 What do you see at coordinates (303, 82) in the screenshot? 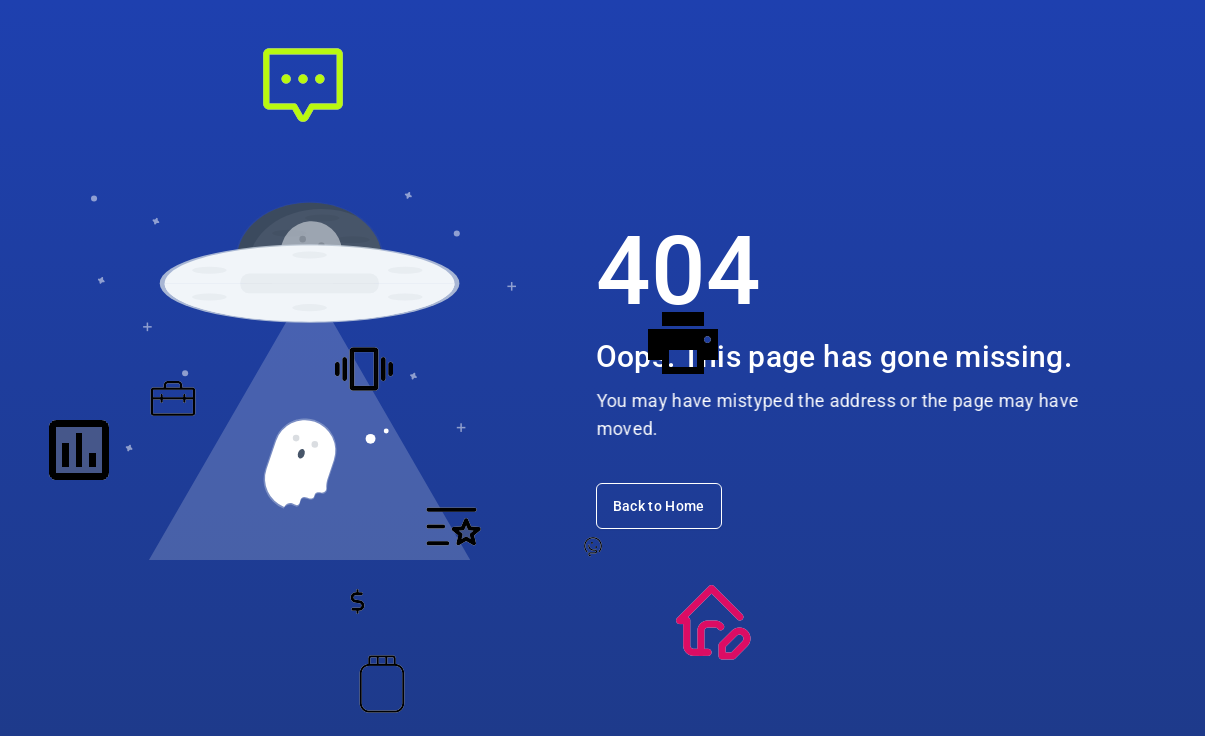
I see `open chat or messaging` at bounding box center [303, 82].